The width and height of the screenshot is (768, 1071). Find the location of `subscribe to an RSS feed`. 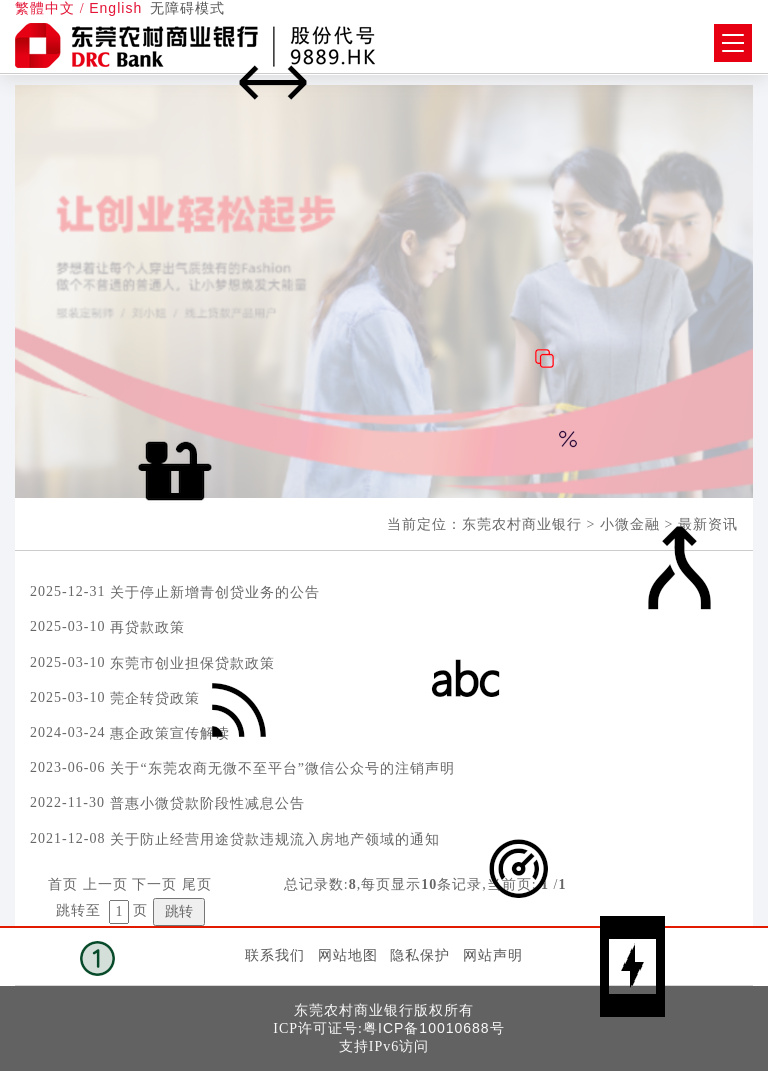

subscribe to an RSS feed is located at coordinates (239, 710).